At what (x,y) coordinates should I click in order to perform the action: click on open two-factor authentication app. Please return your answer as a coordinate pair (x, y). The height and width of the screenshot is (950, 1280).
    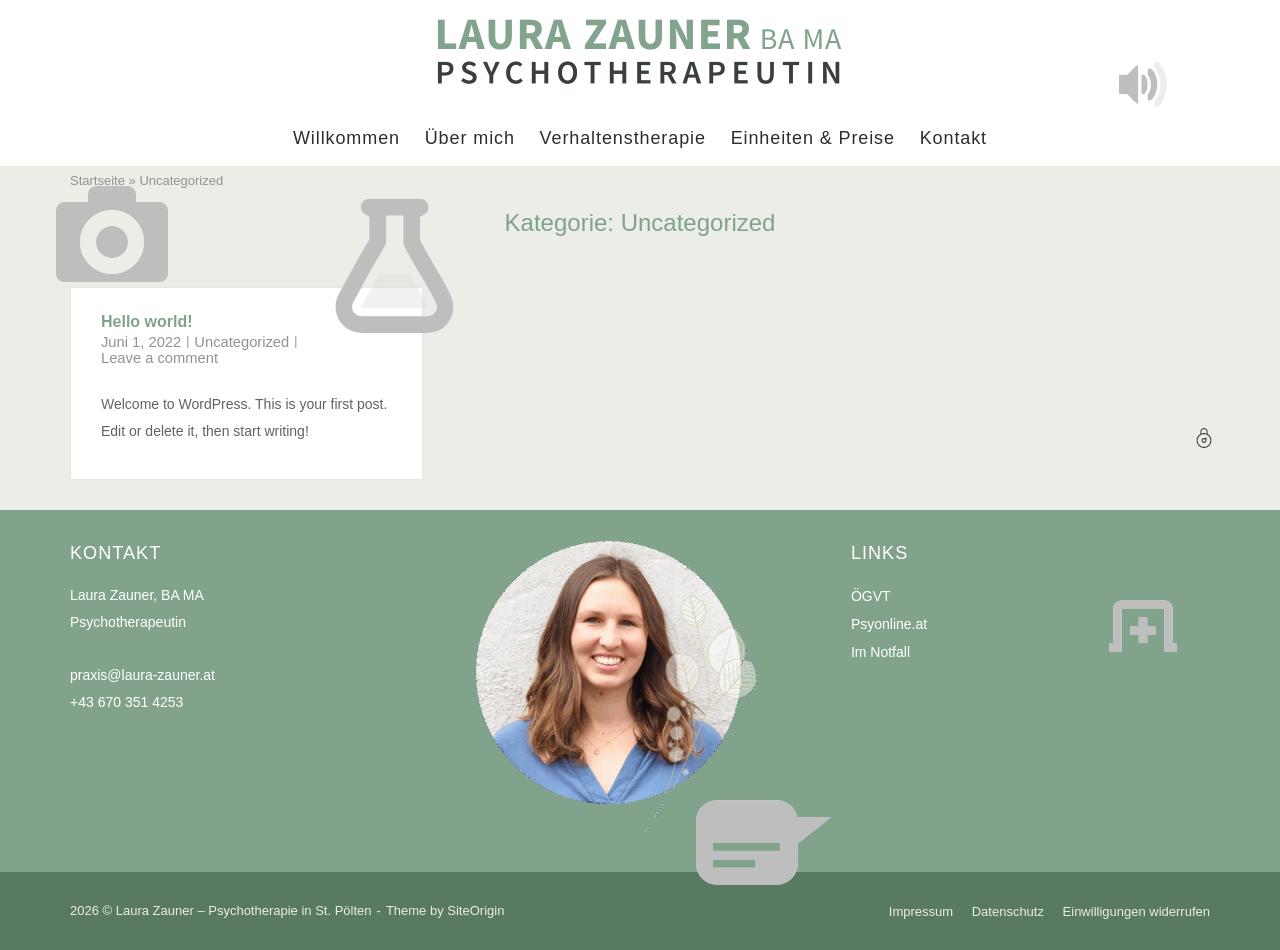
    Looking at the image, I should click on (1204, 438).